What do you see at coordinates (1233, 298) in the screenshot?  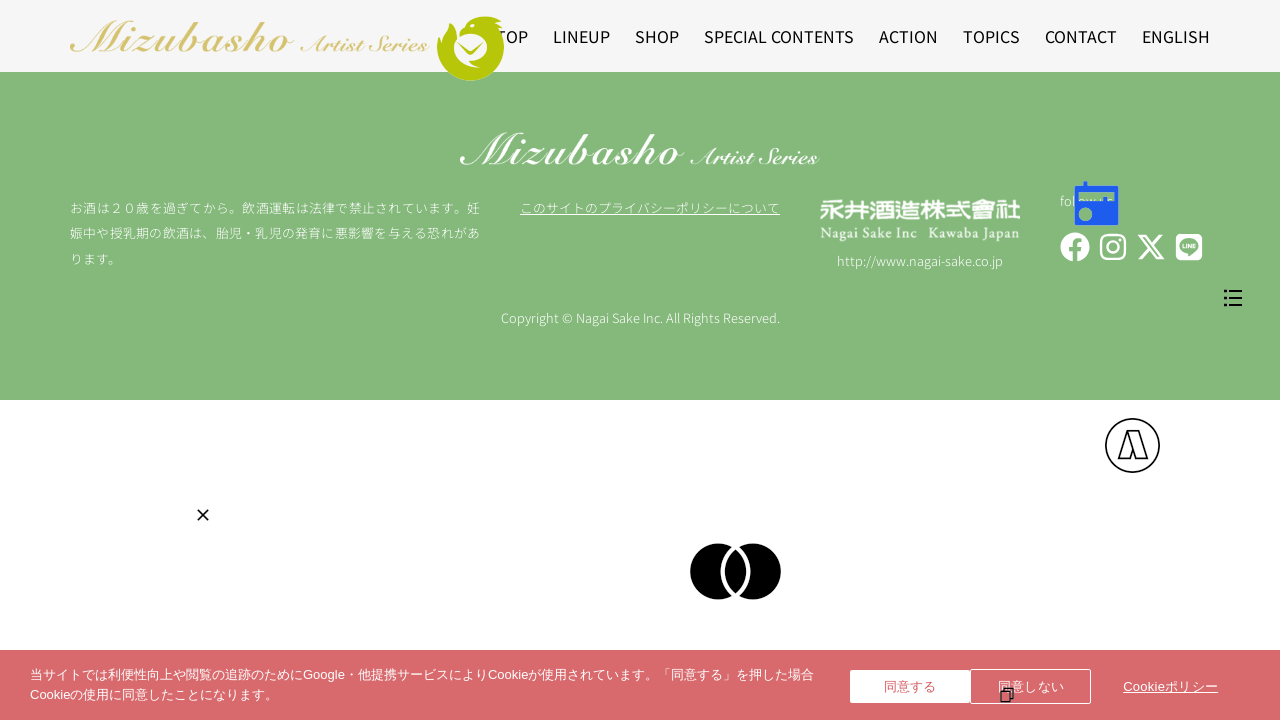 I see `view checklist or task list` at bounding box center [1233, 298].